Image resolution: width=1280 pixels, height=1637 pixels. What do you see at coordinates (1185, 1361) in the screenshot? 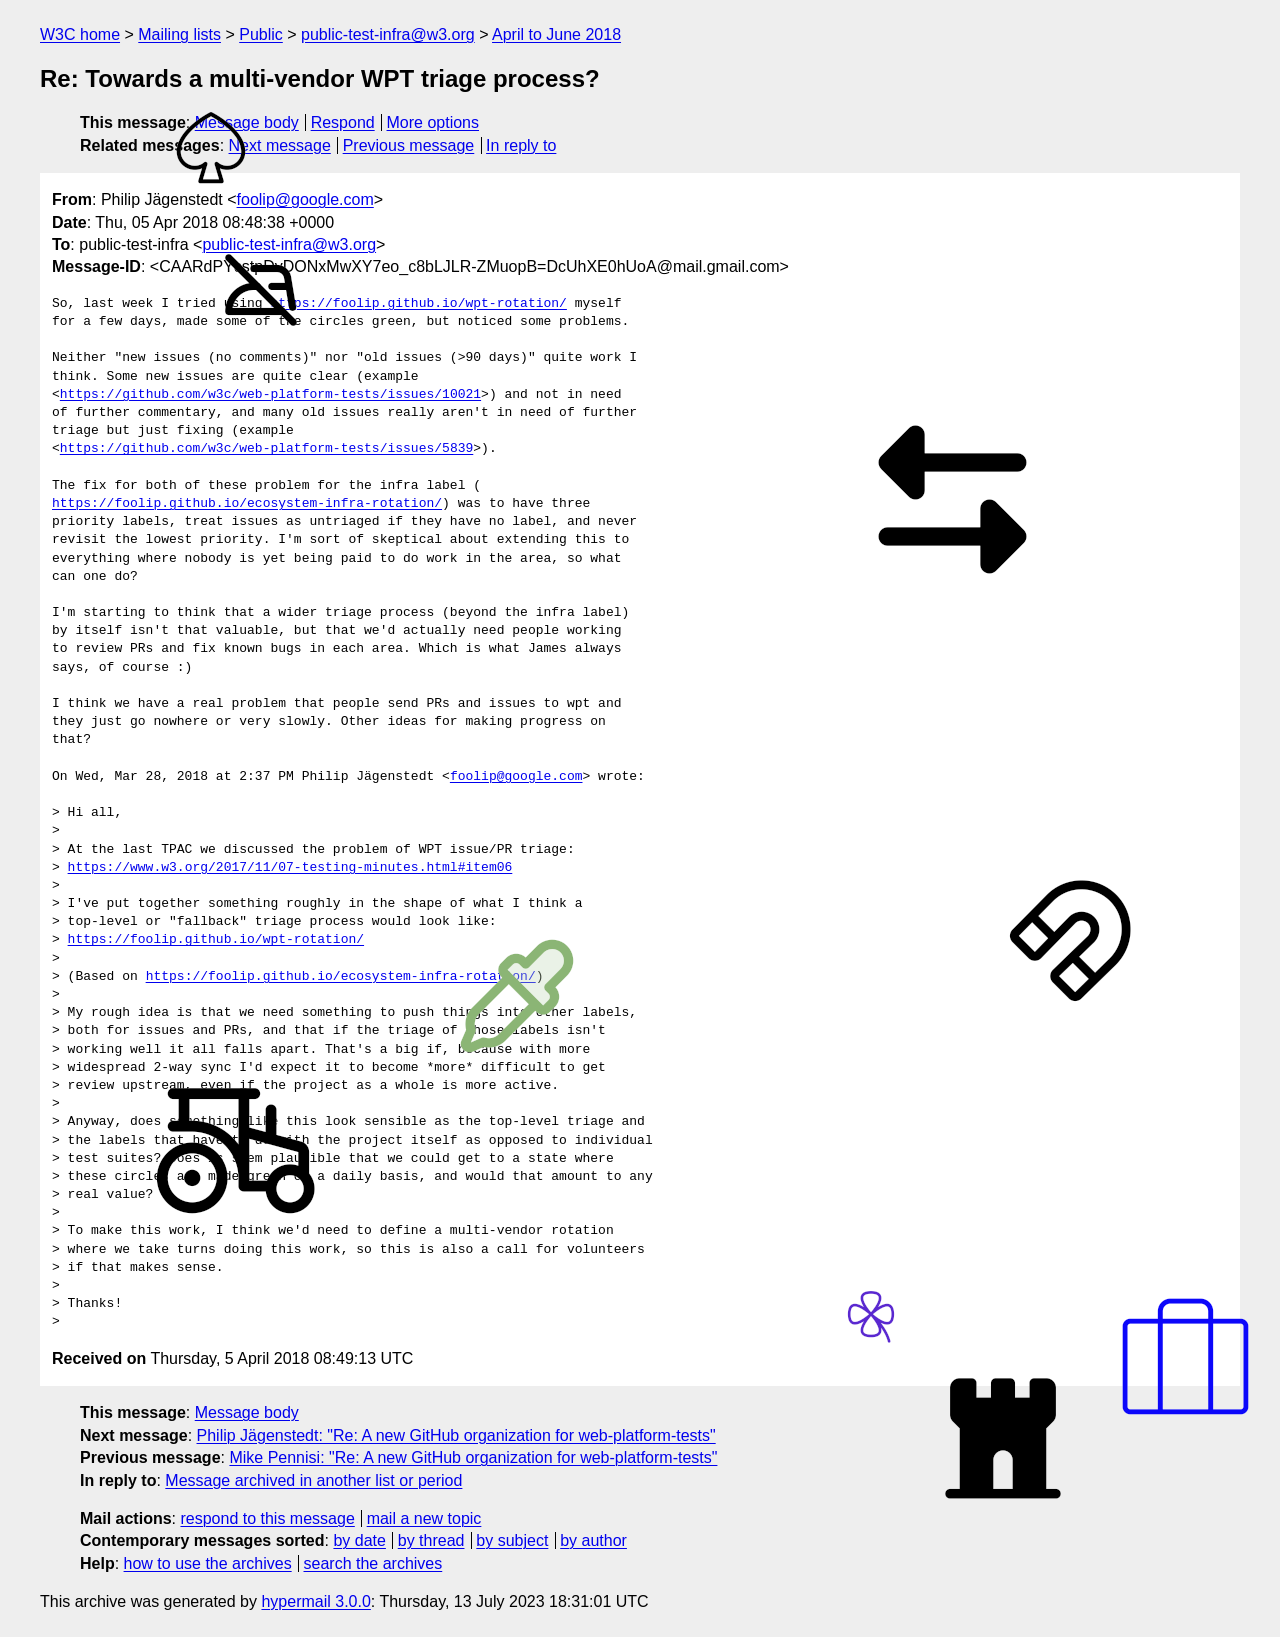
I see `access travel or trip planning features` at bounding box center [1185, 1361].